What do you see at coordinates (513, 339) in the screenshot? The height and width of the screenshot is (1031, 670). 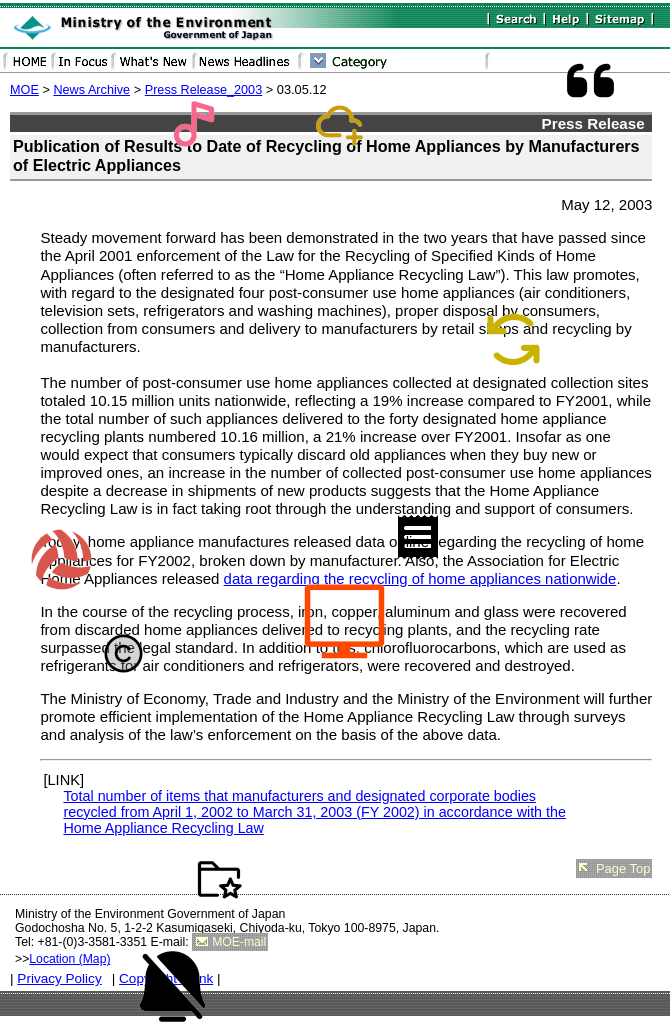 I see `refresh or reload content` at bounding box center [513, 339].